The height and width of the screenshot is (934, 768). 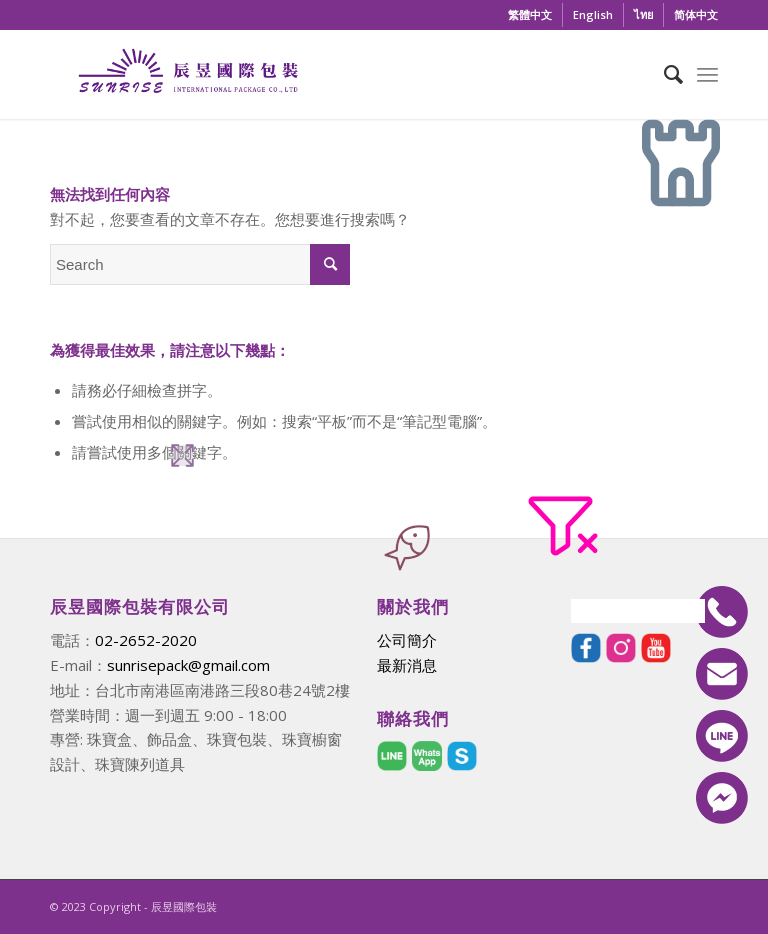 What do you see at coordinates (182, 455) in the screenshot?
I see `expand to fullscreen mode` at bounding box center [182, 455].